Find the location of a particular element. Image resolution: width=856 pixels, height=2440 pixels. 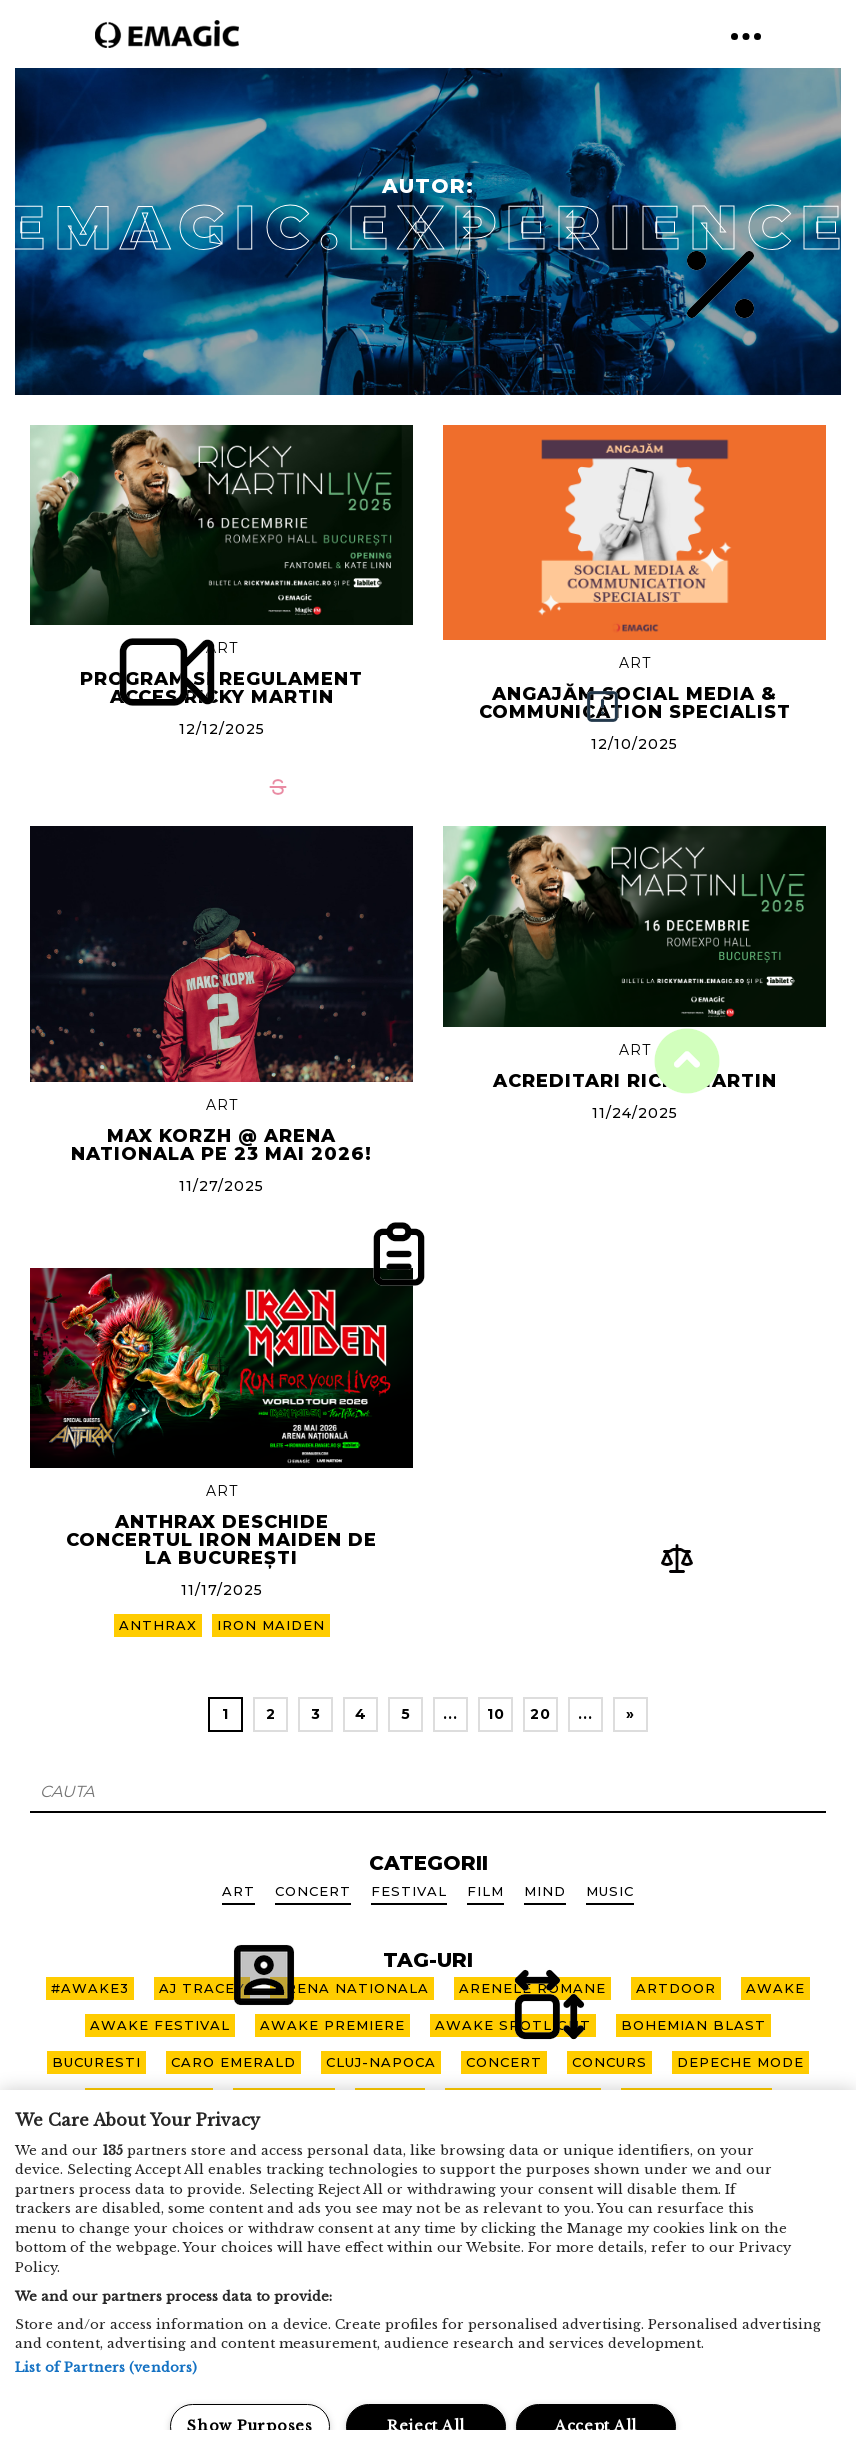

adjust element dimensions is located at coordinates (549, 2004).